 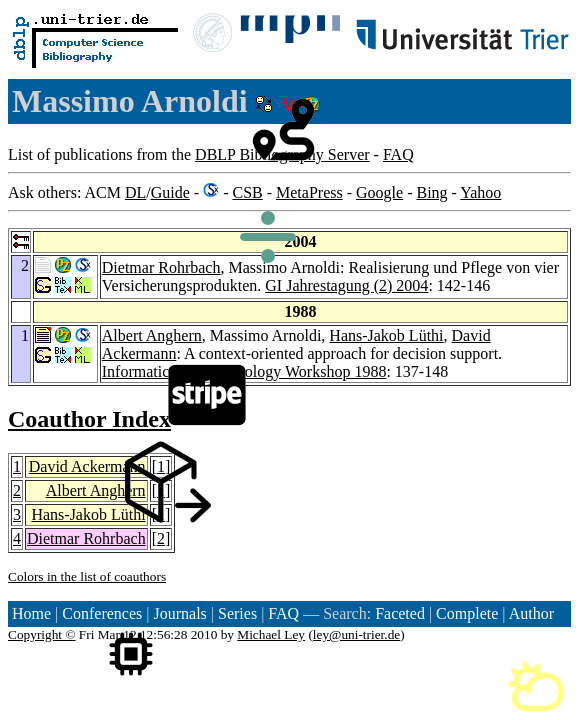 I want to click on view route between two locations, so click(x=283, y=129).